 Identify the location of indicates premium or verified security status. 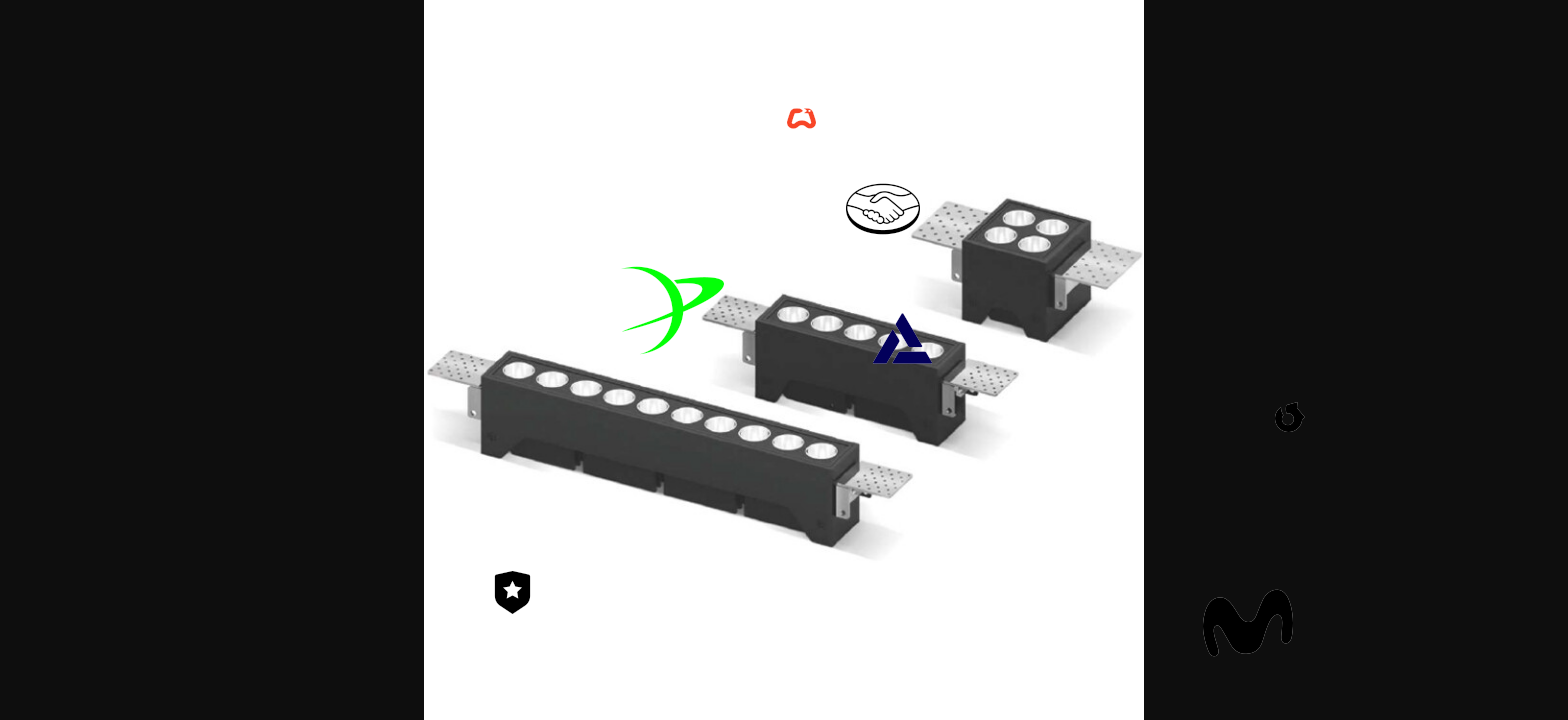
(512, 592).